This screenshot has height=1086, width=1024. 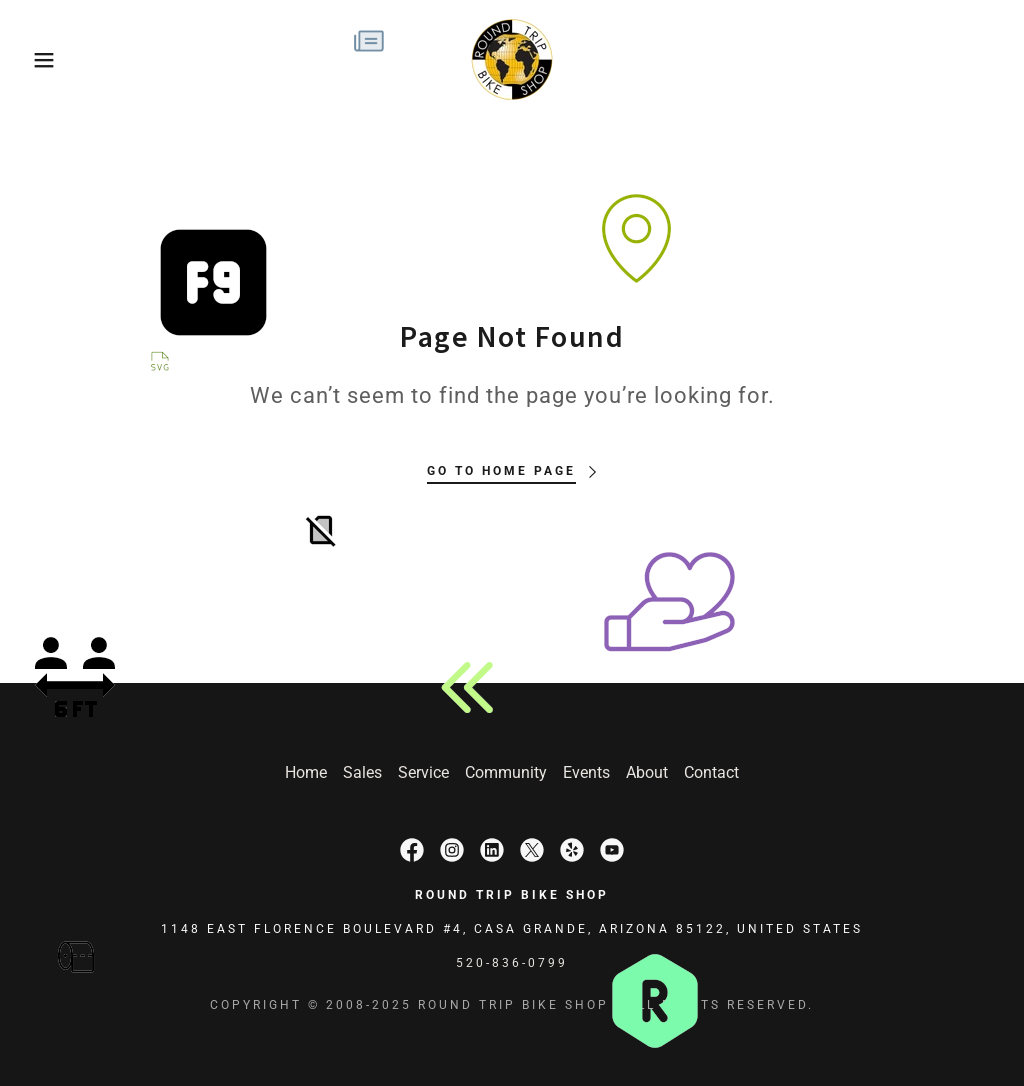 I want to click on no sim card detected, so click(x=321, y=530).